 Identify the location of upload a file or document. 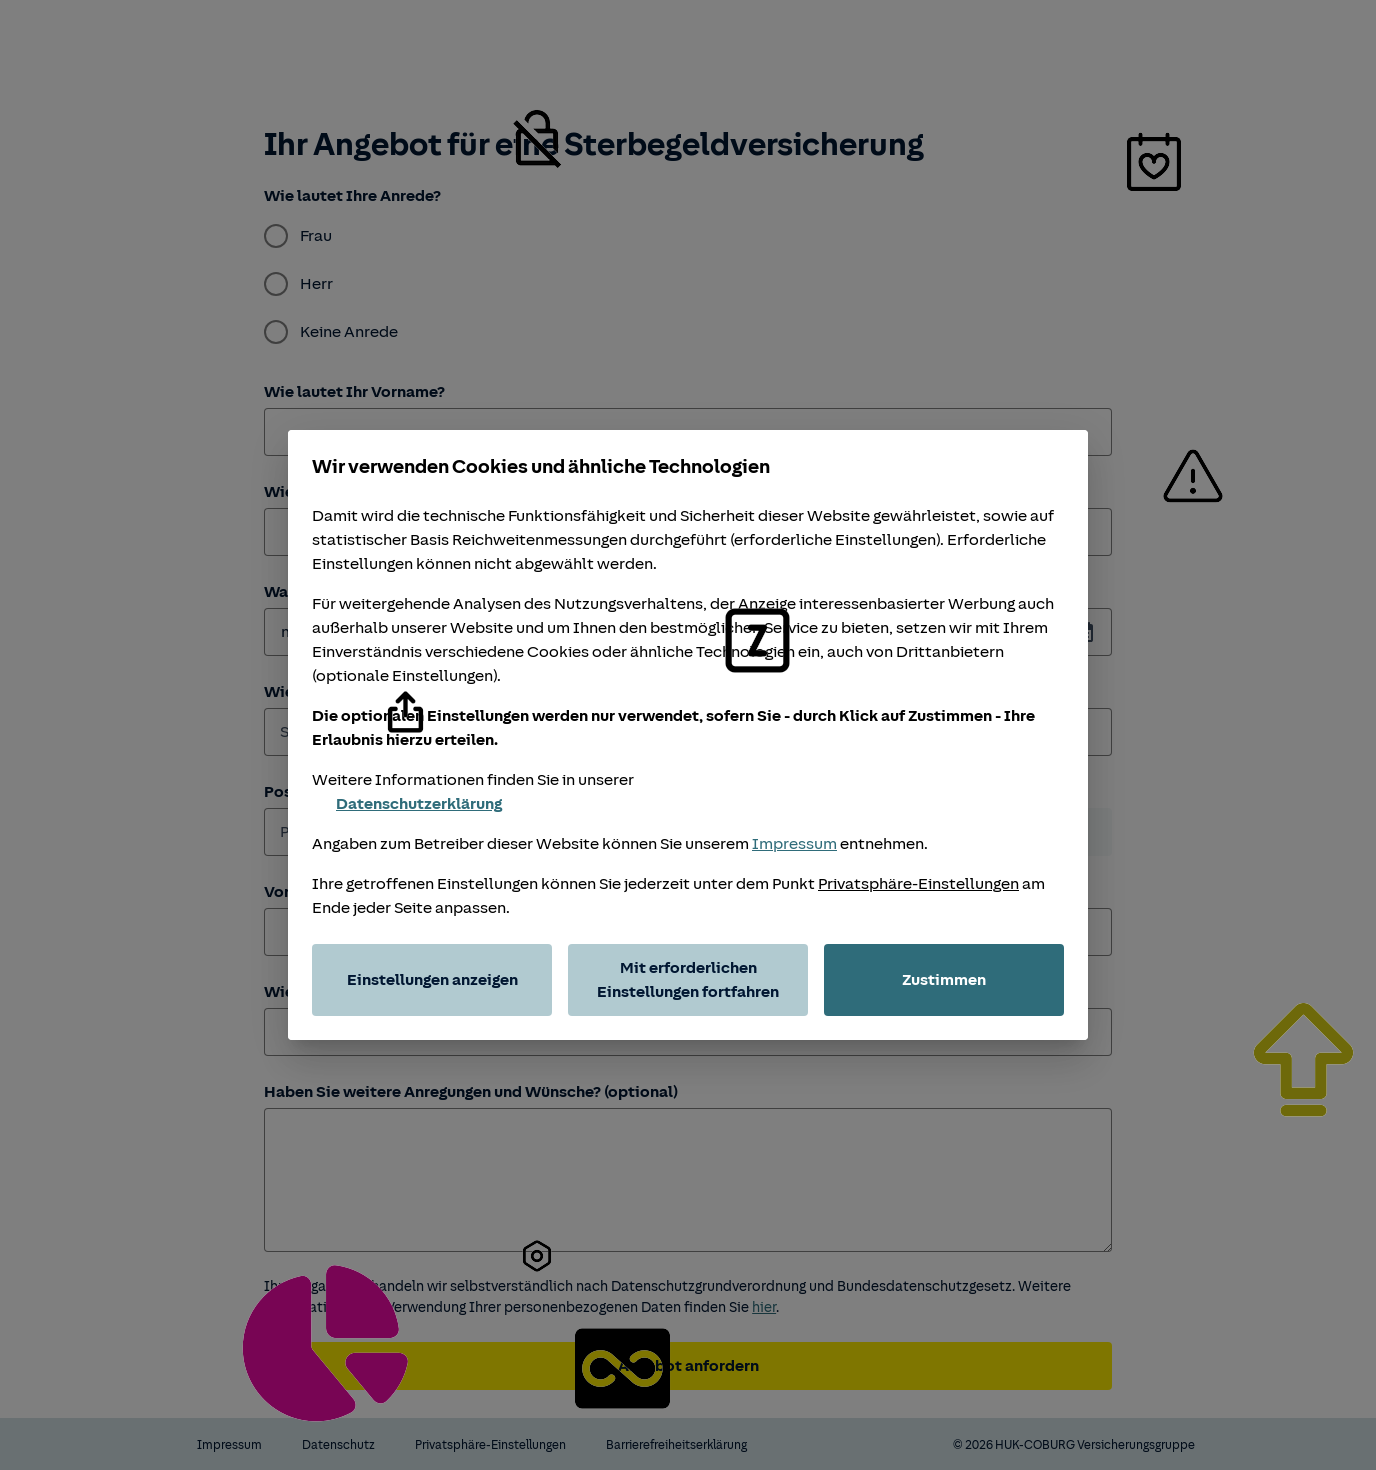
(1303, 1058).